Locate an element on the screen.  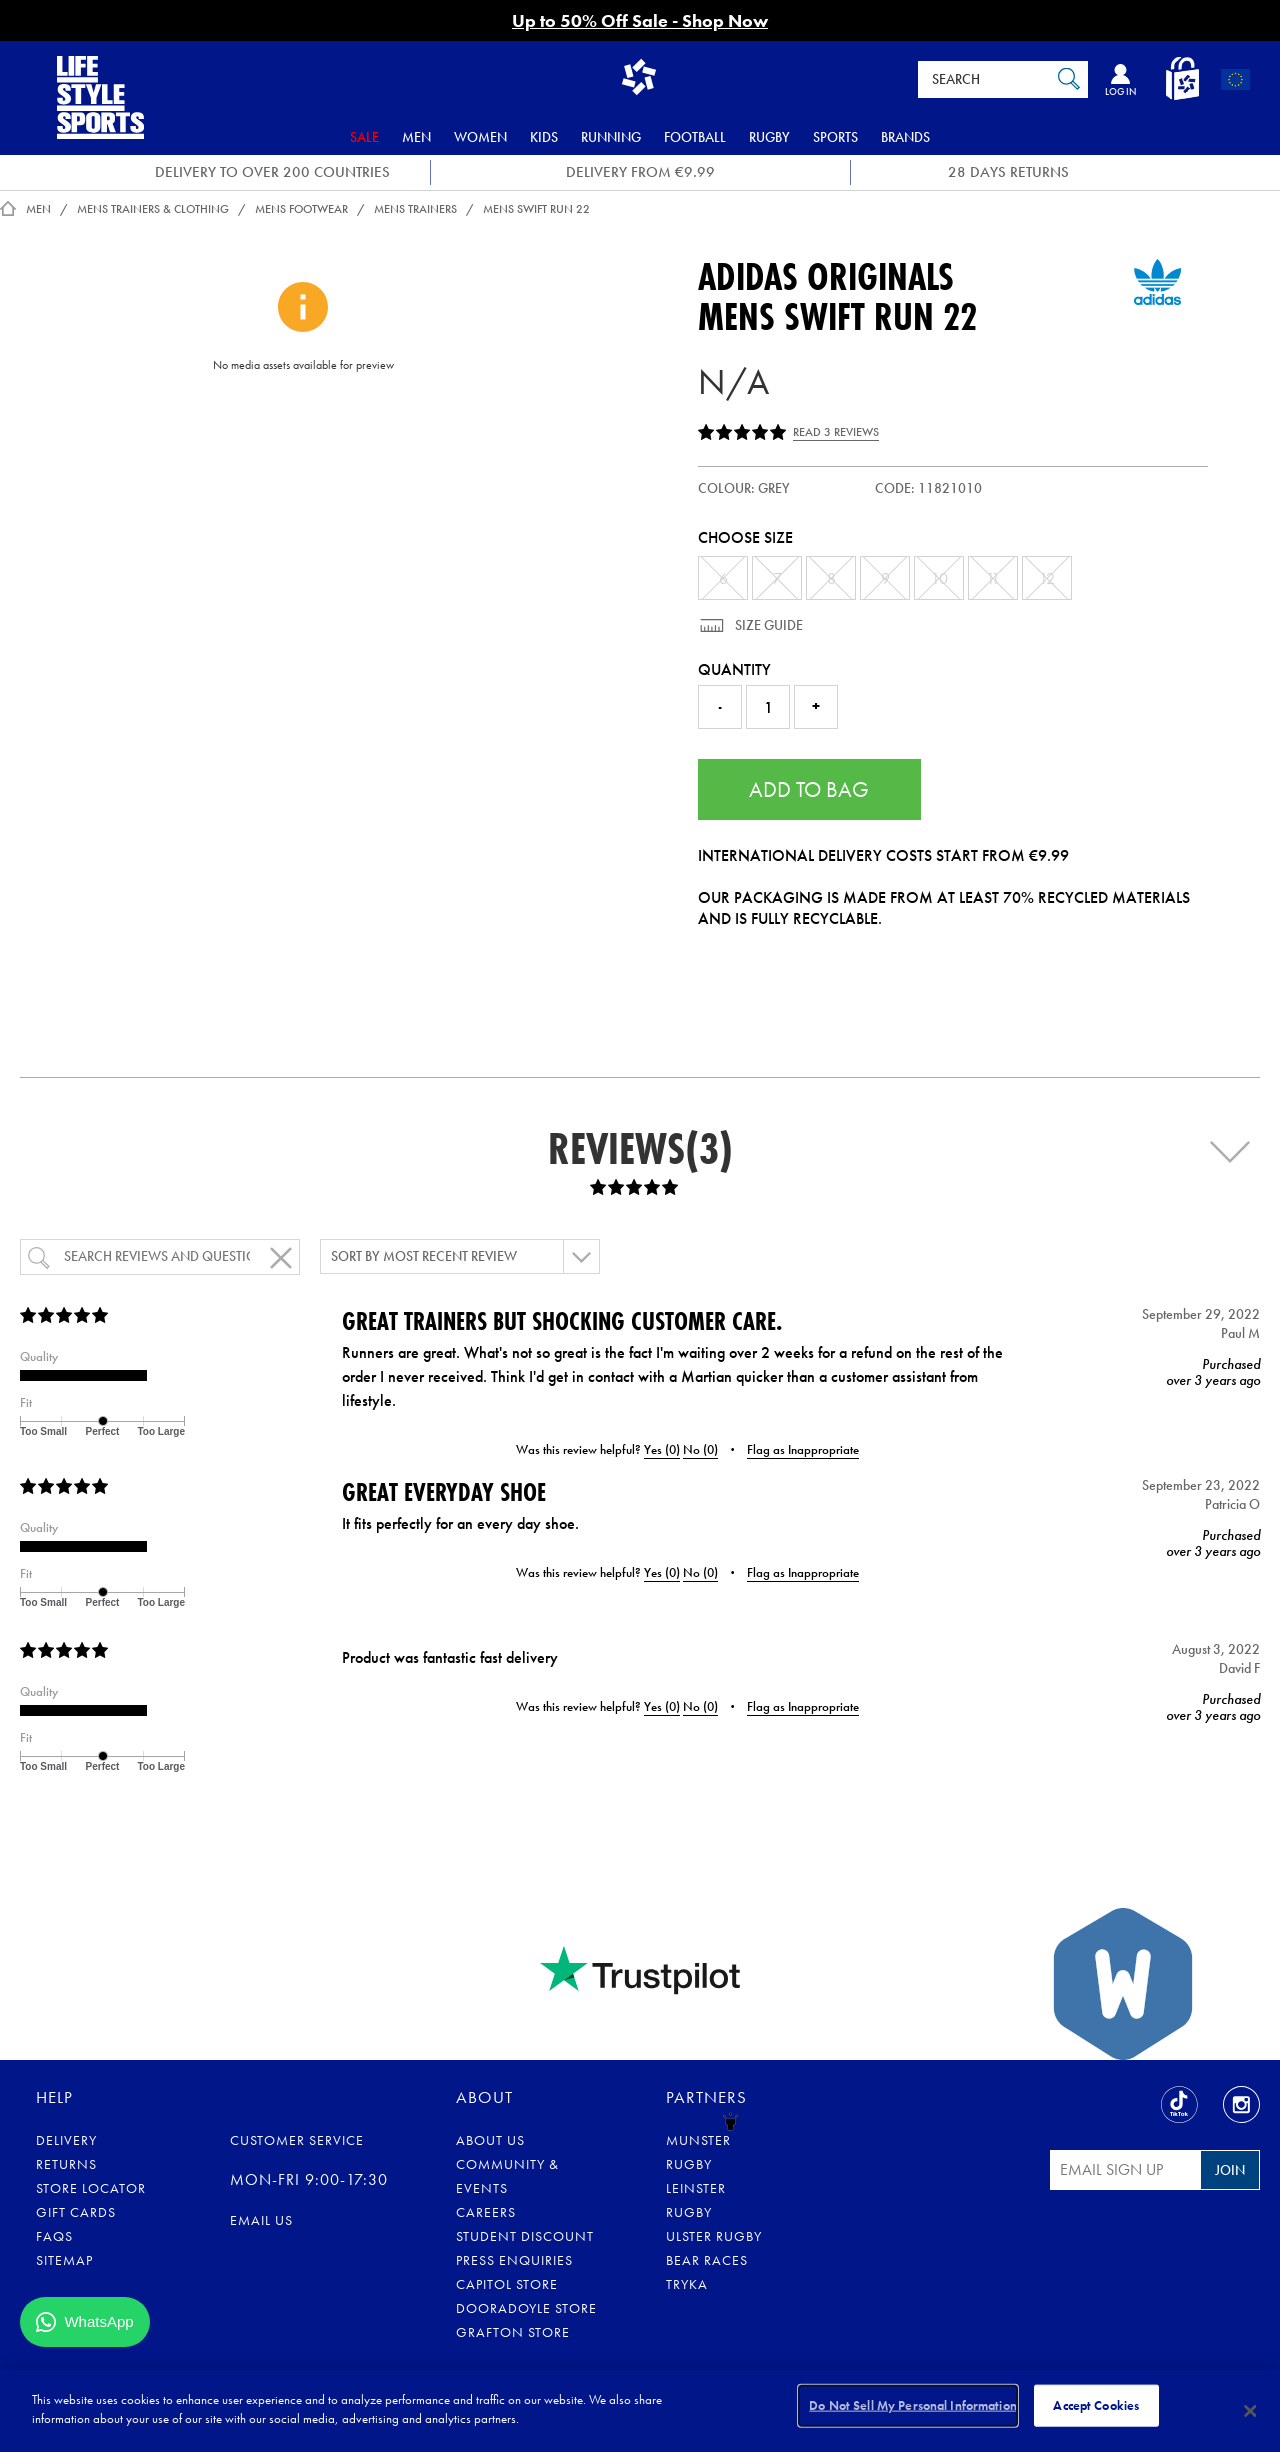
access wallet or payment features is located at coordinates (1123, 1984).